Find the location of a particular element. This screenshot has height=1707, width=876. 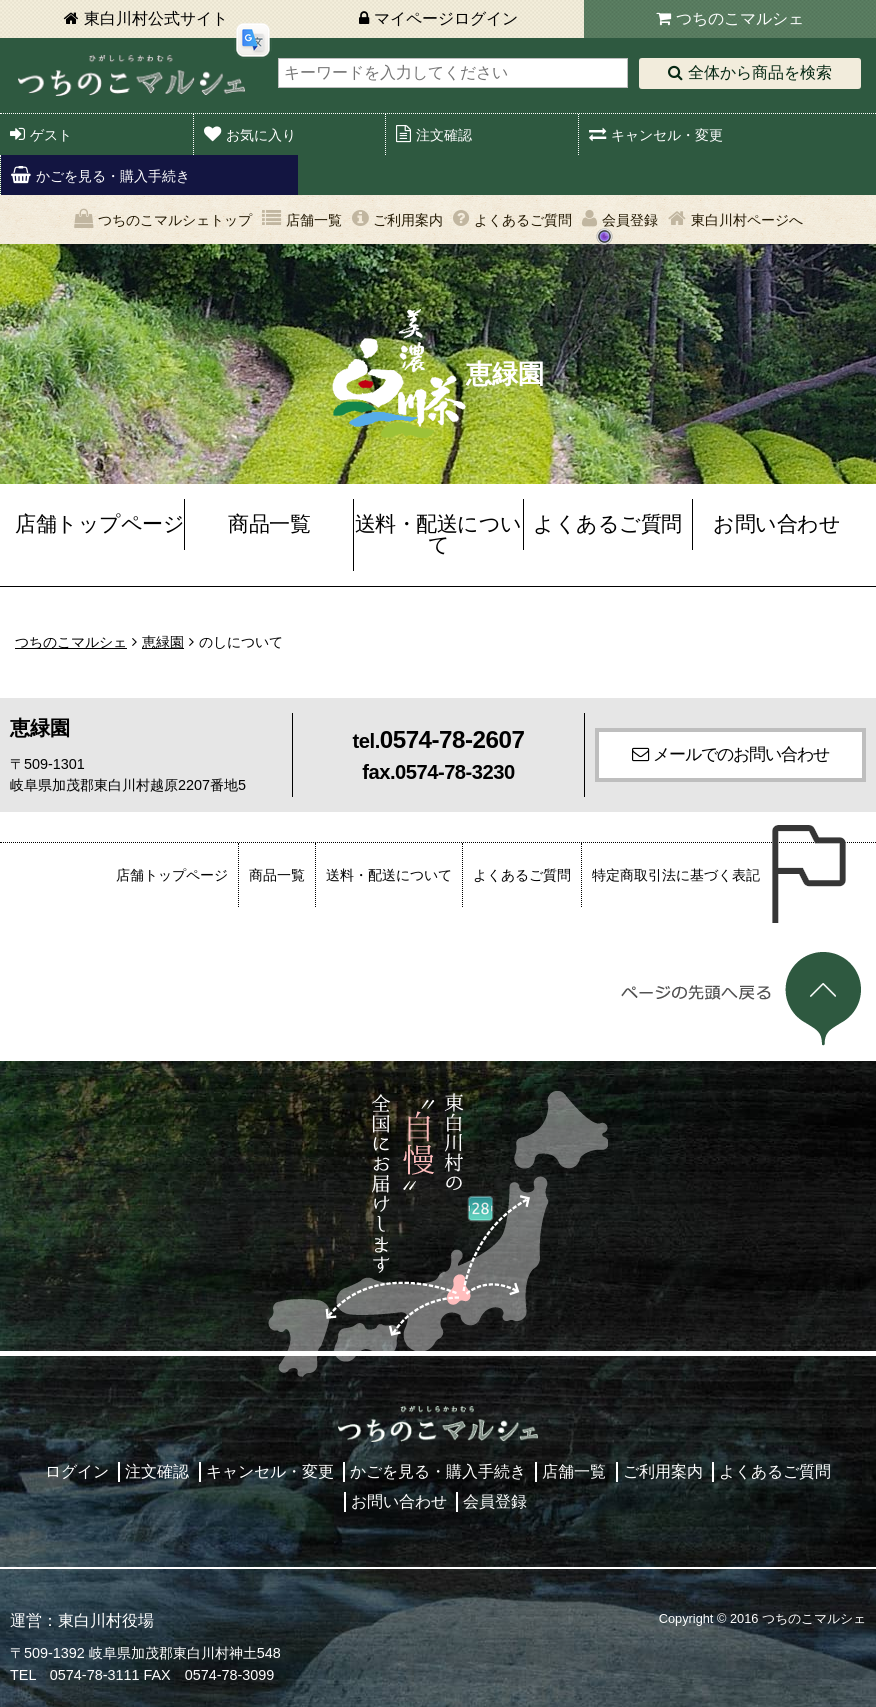

open the calendar app is located at coordinates (480, 1208).